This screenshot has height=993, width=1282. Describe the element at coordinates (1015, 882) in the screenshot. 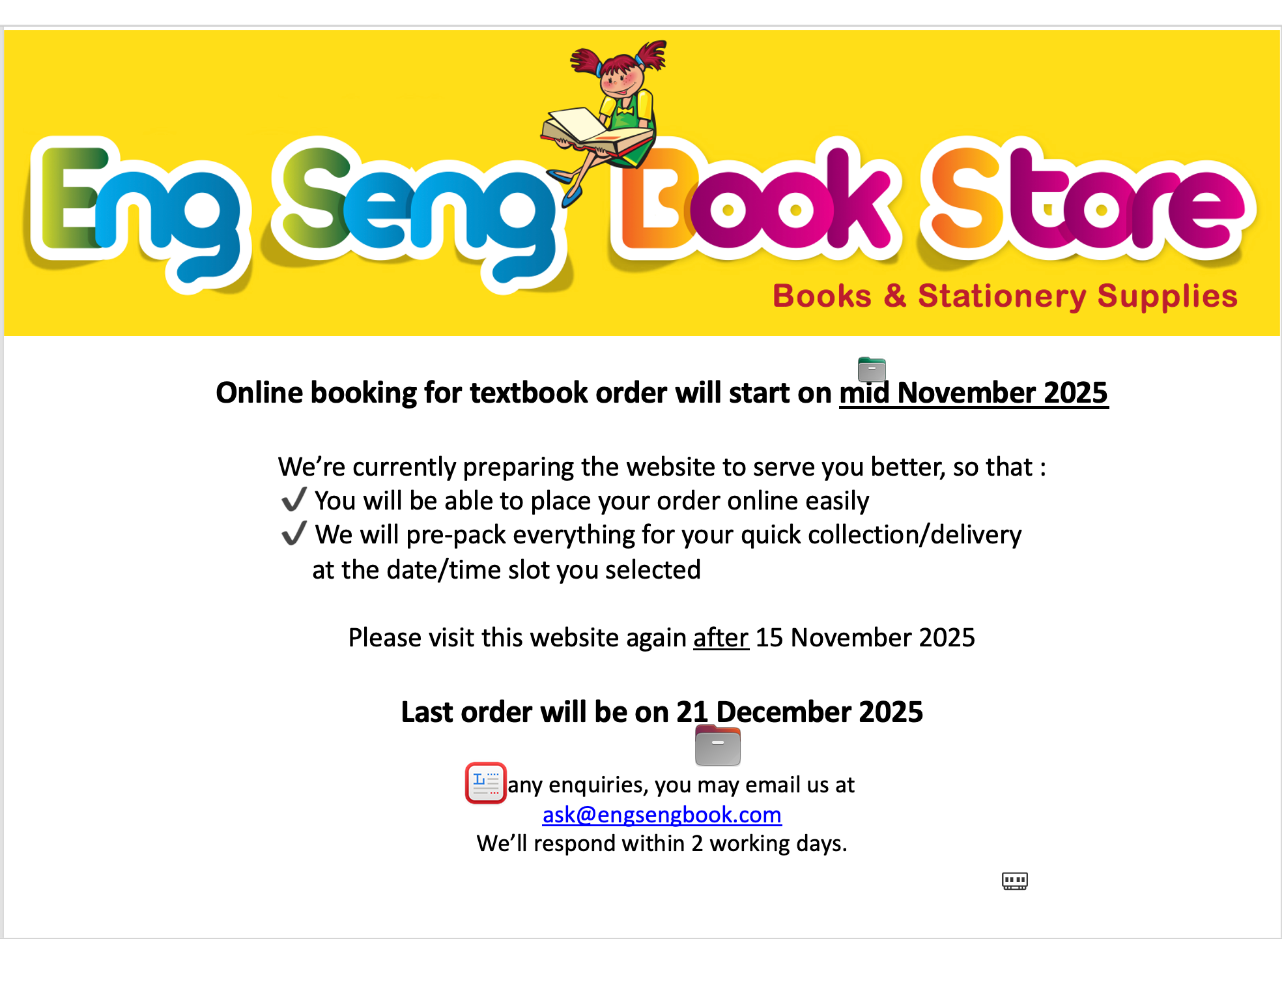

I see `indicates a memory module or RAM component` at that location.